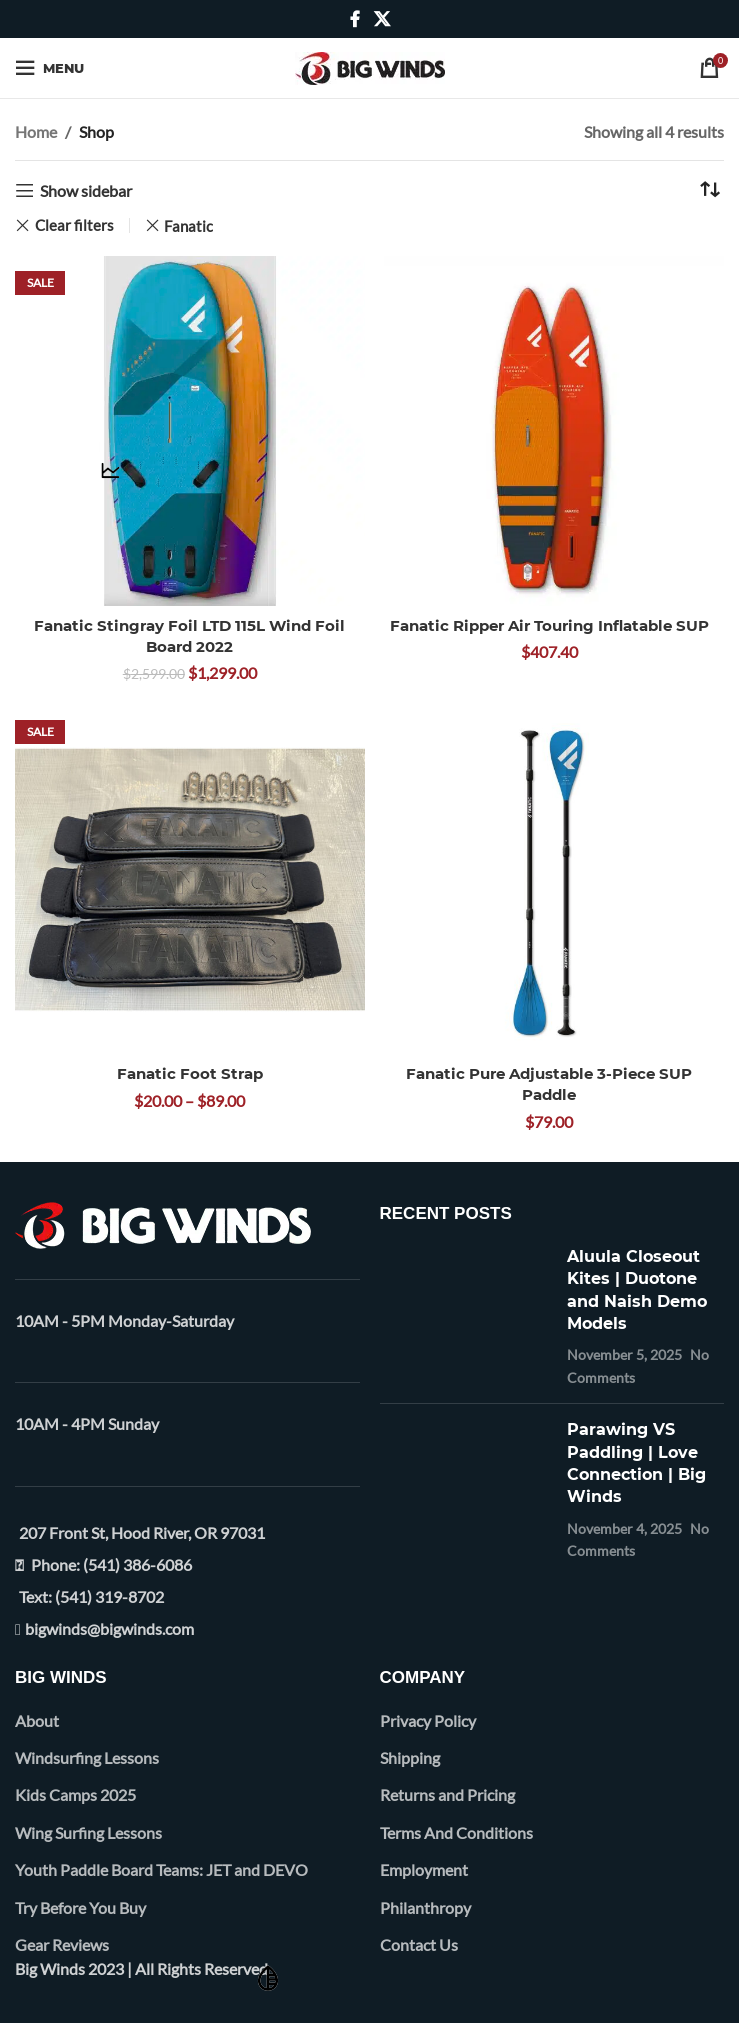 The height and width of the screenshot is (2024, 739). Describe the element at coordinates (110, 470) in the screenshot. I see `view analytics or statistics` at that location.